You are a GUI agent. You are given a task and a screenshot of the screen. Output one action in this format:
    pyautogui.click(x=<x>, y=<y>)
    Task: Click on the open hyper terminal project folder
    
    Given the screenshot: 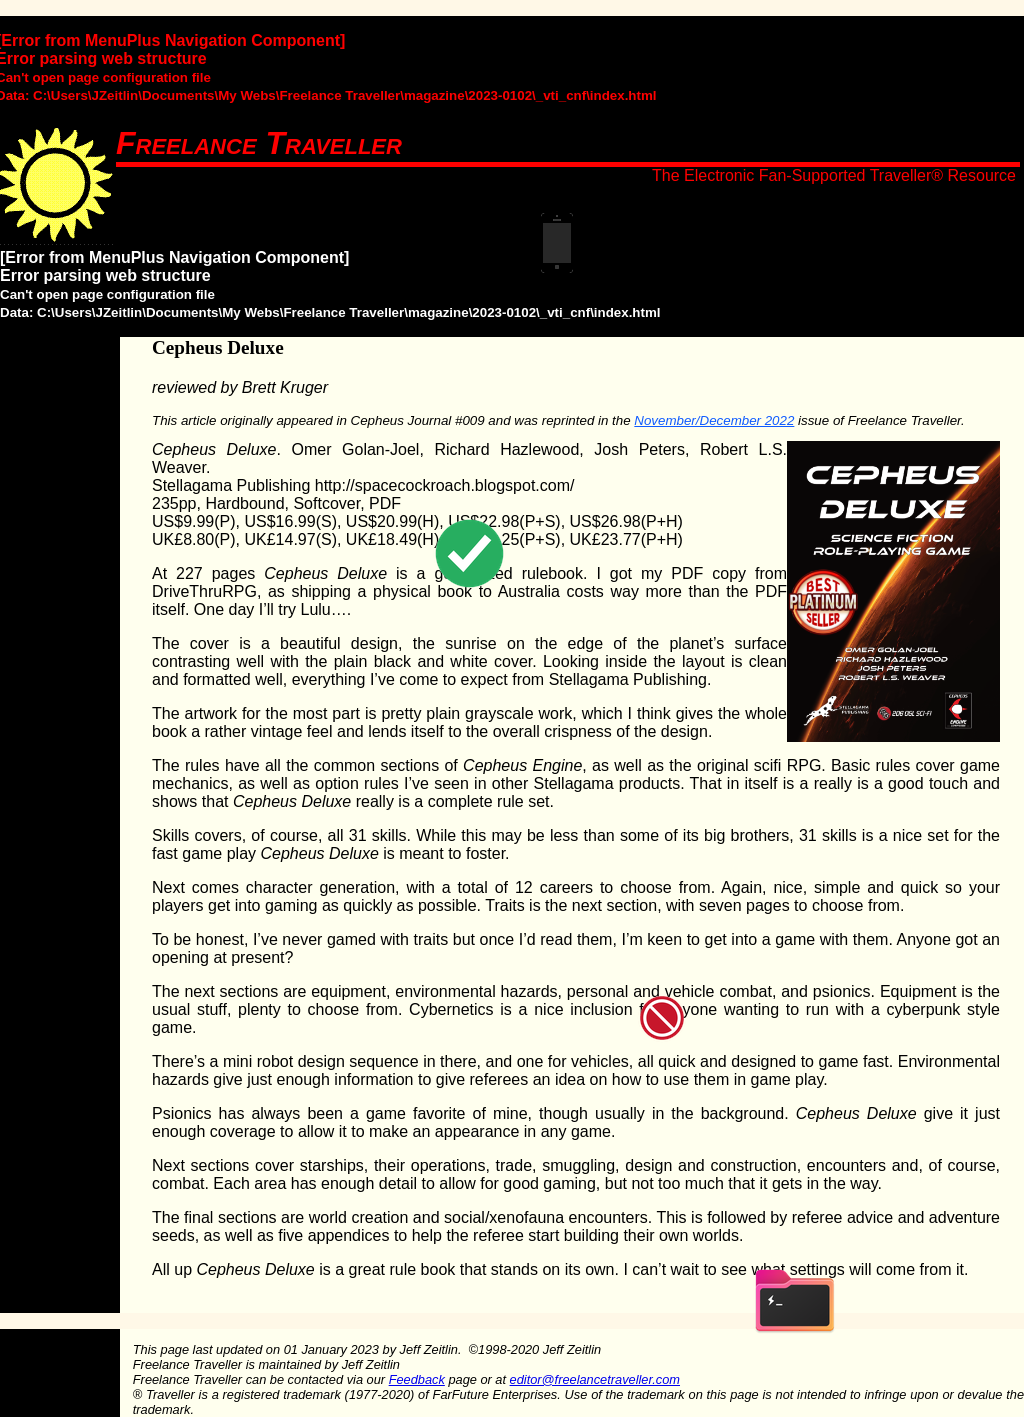 What is the action you would take?
    pyautogui.click(x=794, y=1302)
    